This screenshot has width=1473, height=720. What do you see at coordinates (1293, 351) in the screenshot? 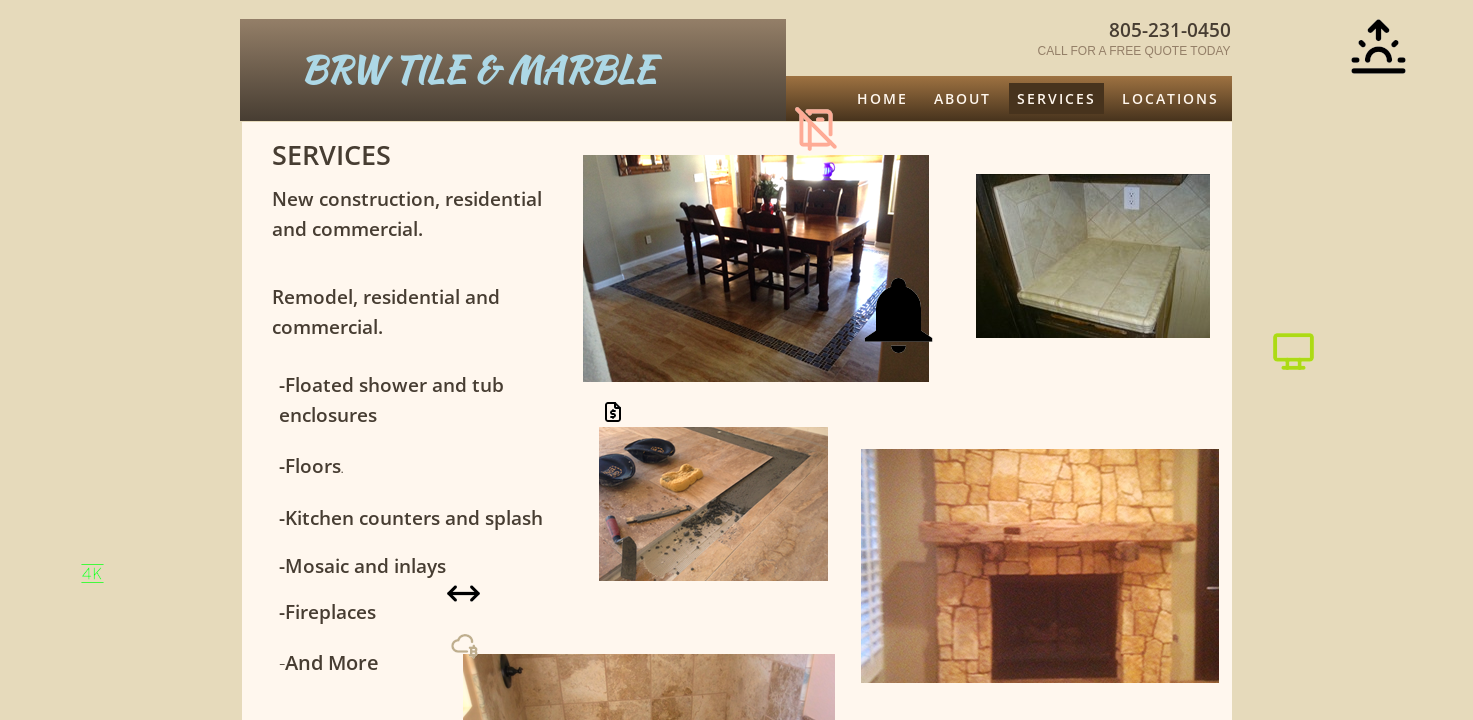
I see `switch to desktop view` at bounding box center [1293, 351].